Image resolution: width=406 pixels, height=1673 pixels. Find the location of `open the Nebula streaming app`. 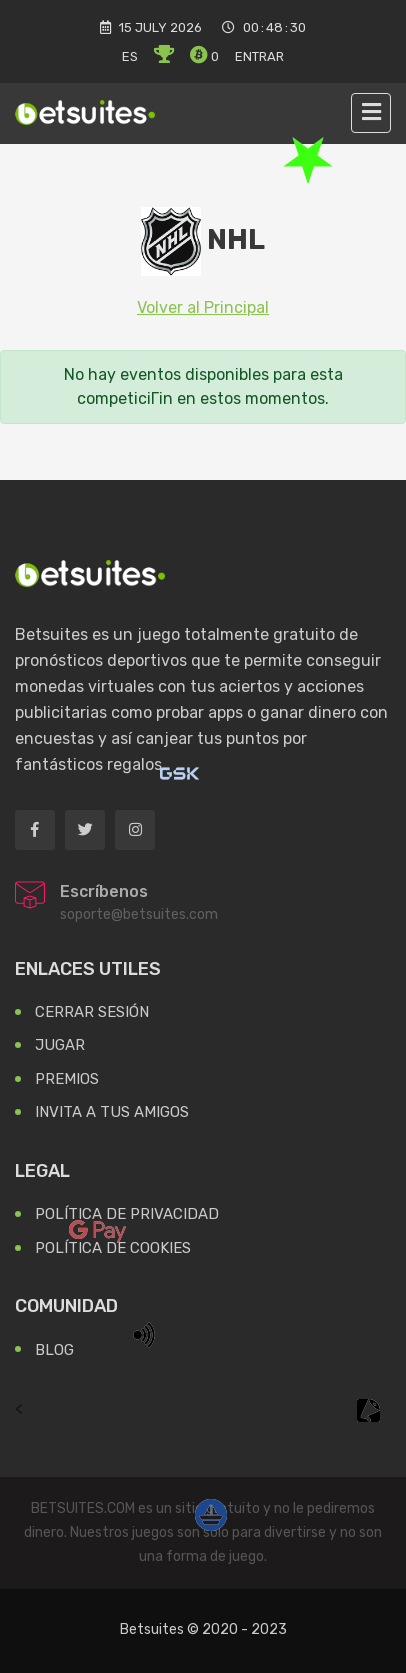

open the Nebula streaming app is located at coordinates (308, 161).